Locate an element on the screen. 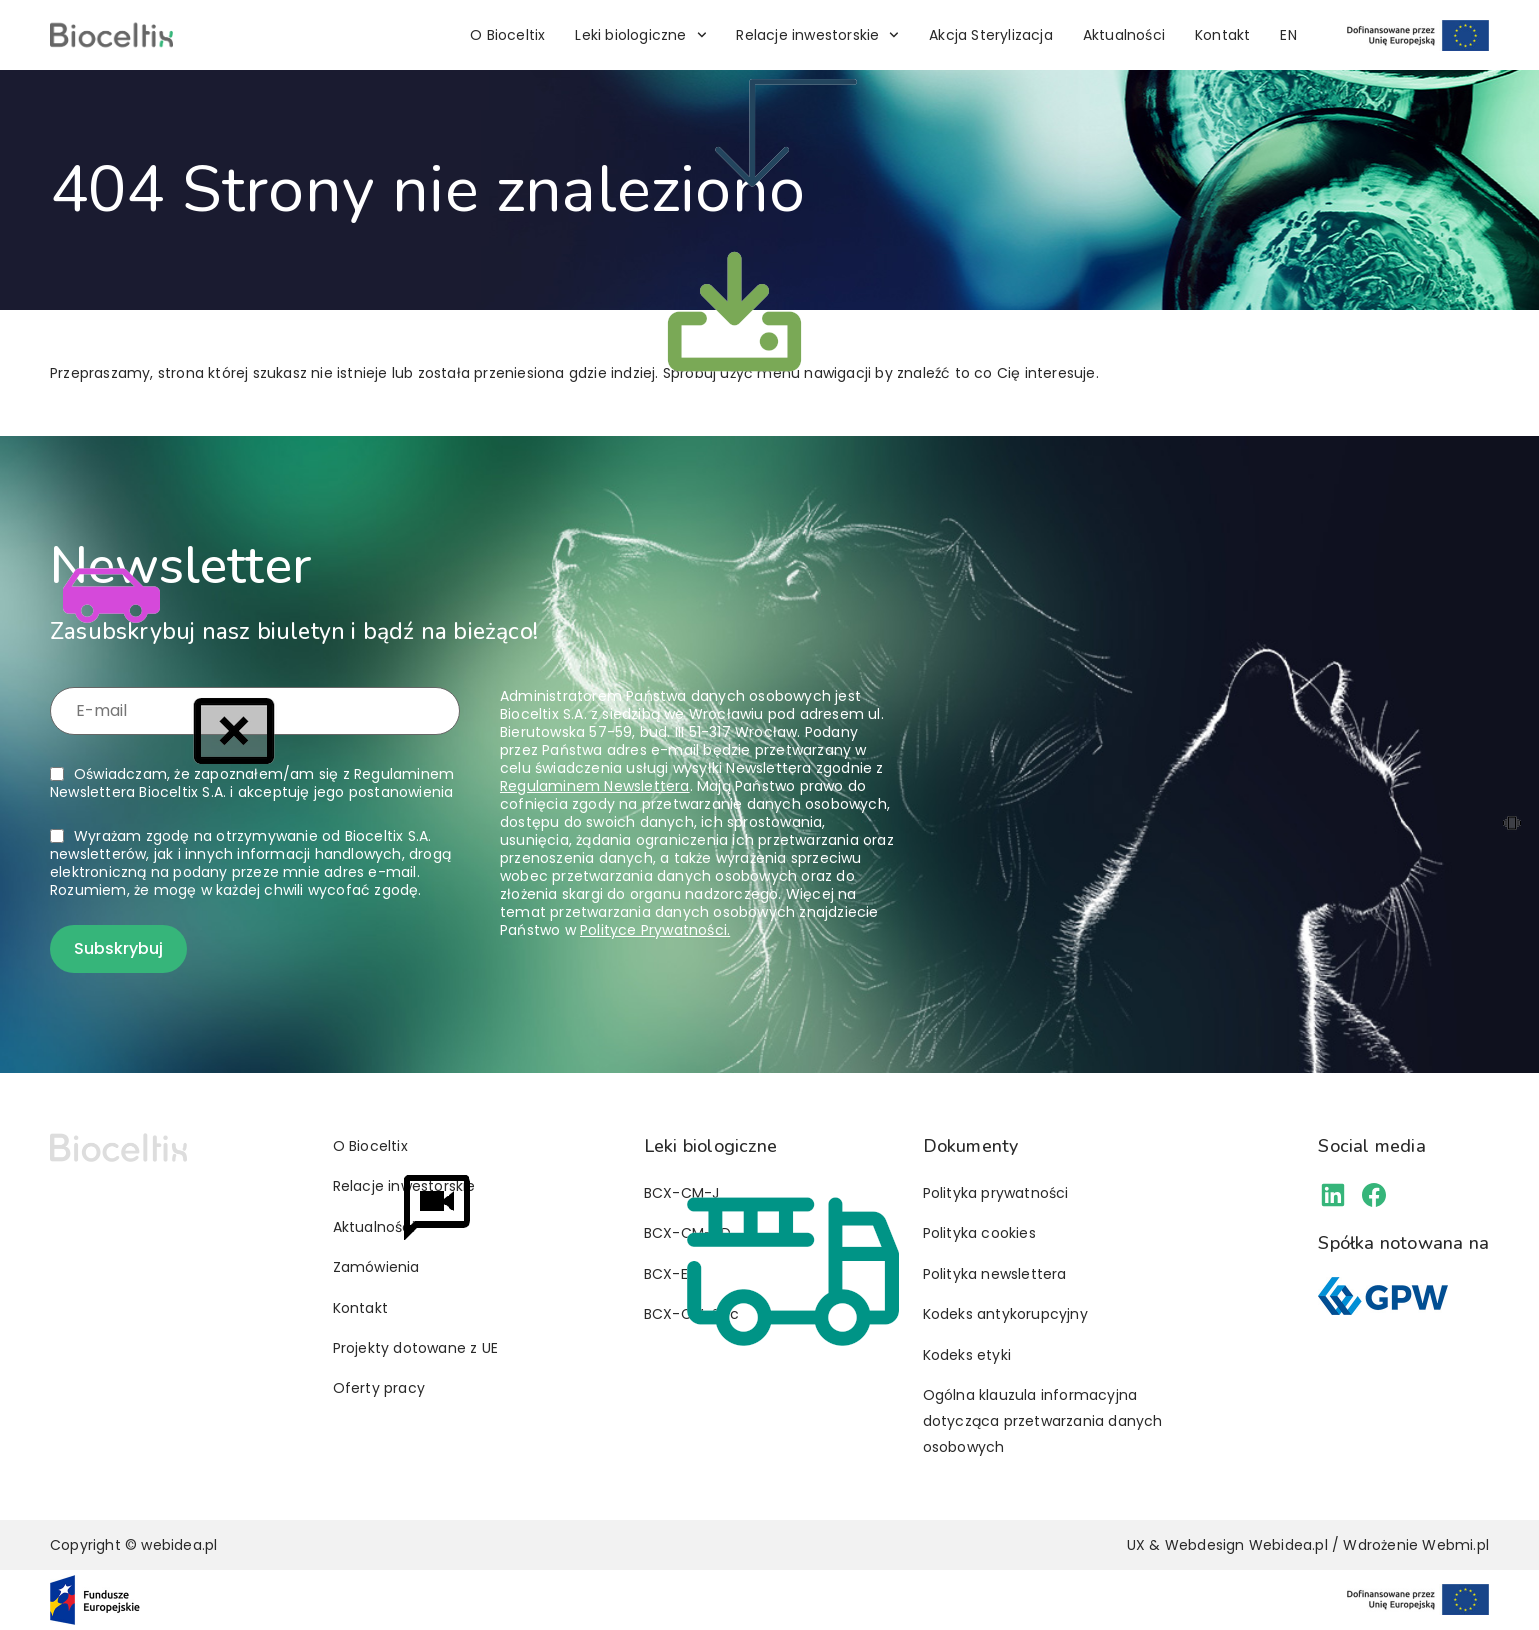 The height and width of the screenshot is (1630, 1539). access vehicle or car-related settings is located at coordinates (111, 592).